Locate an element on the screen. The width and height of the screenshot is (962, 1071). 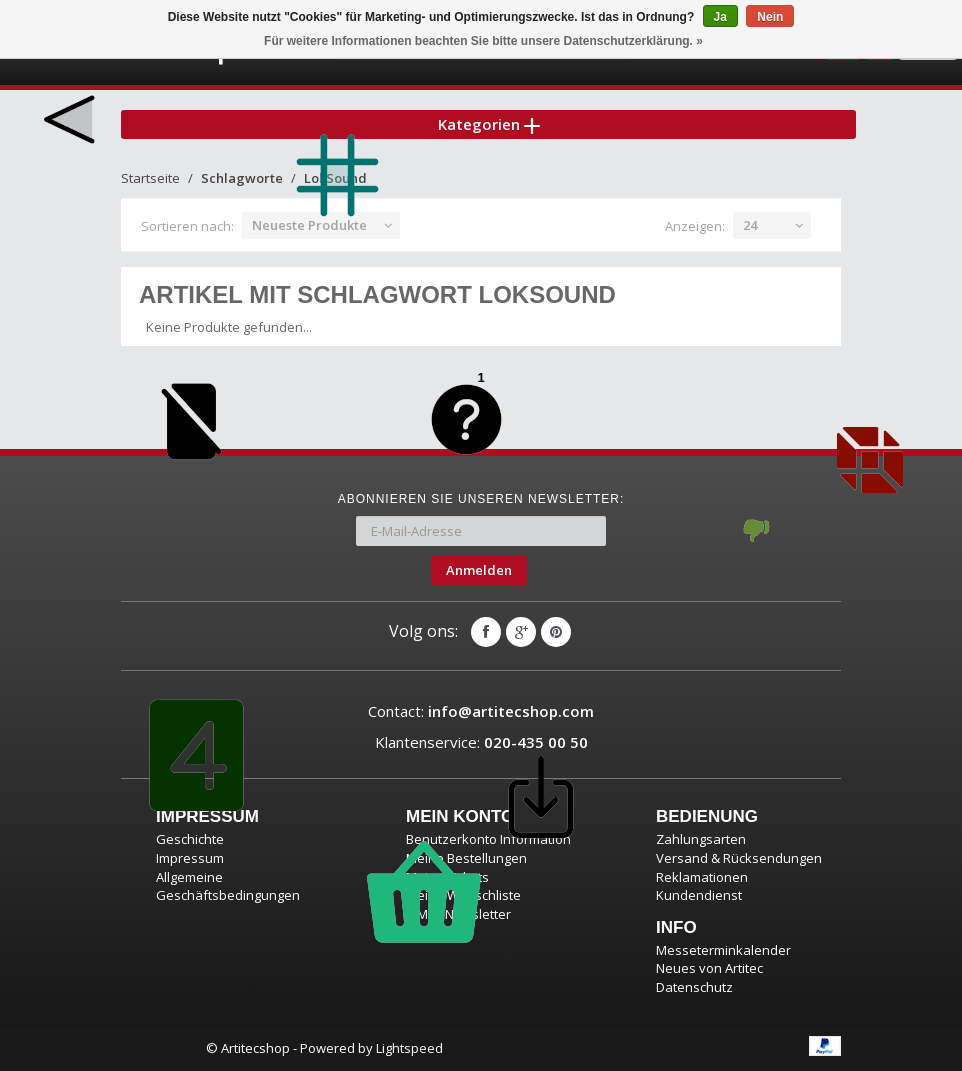
download a file or document is located at coordinates (541, 797).